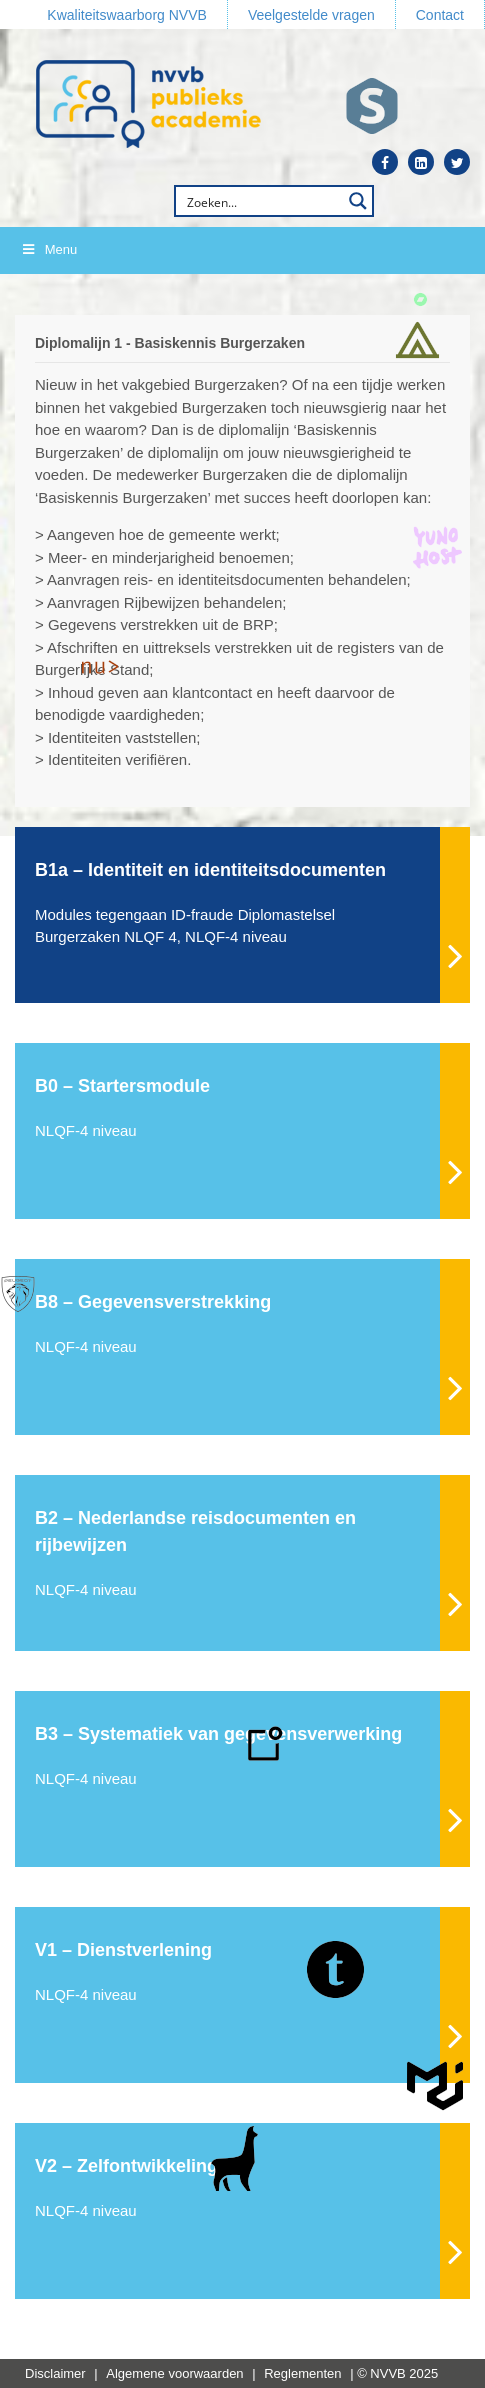  What do you see at coordinates (417, 340) in the screenshot?
I see `view camping or outdoor locations` at bounding box center [417, 340].